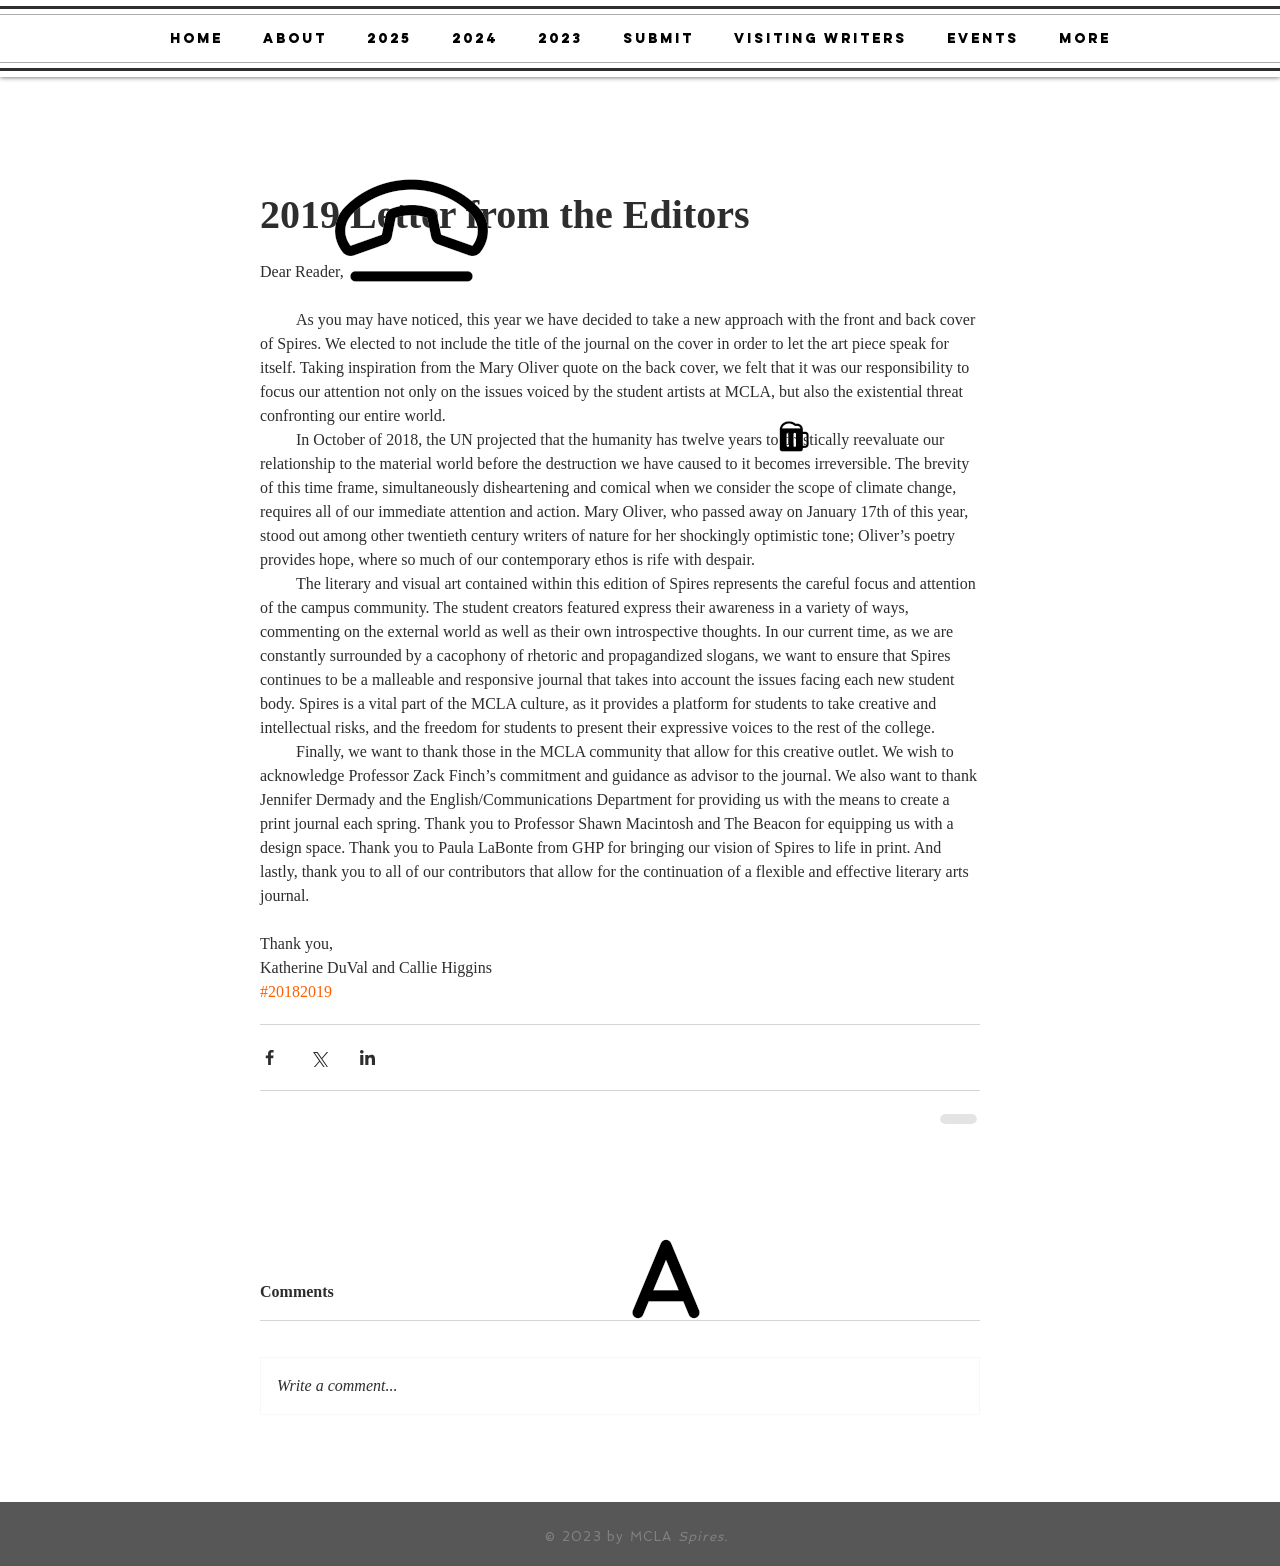 The width and height of the screenshot is (1280, 1566). I want to click on end the current phone call, so click(411, 230).